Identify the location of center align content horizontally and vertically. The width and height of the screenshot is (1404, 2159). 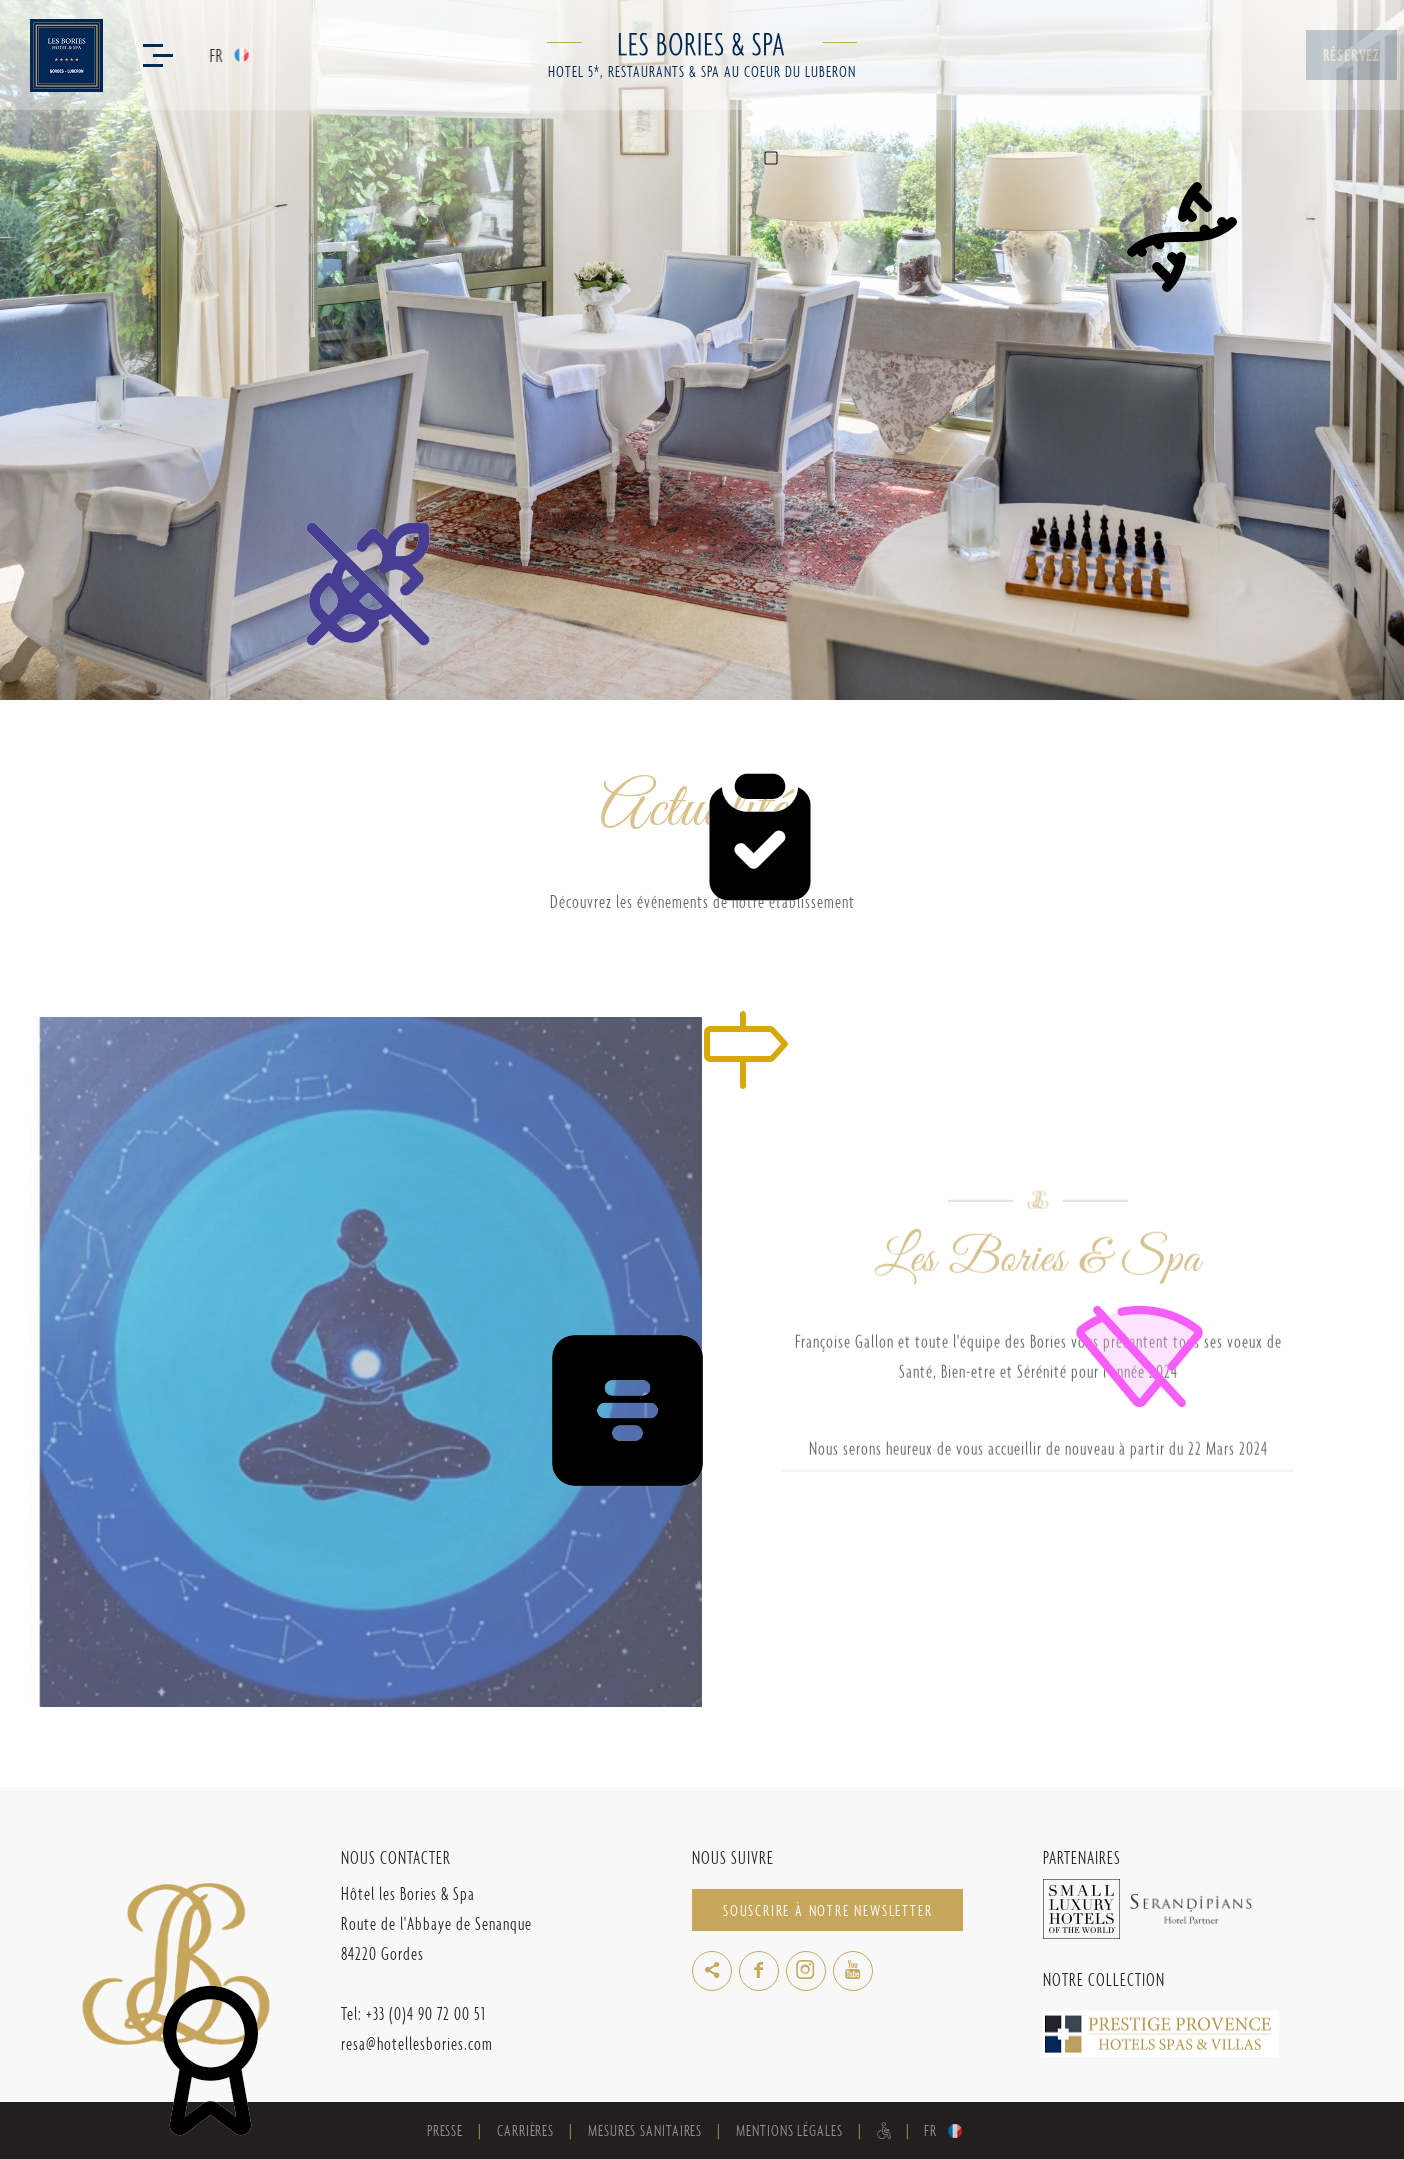
(627, 1410).